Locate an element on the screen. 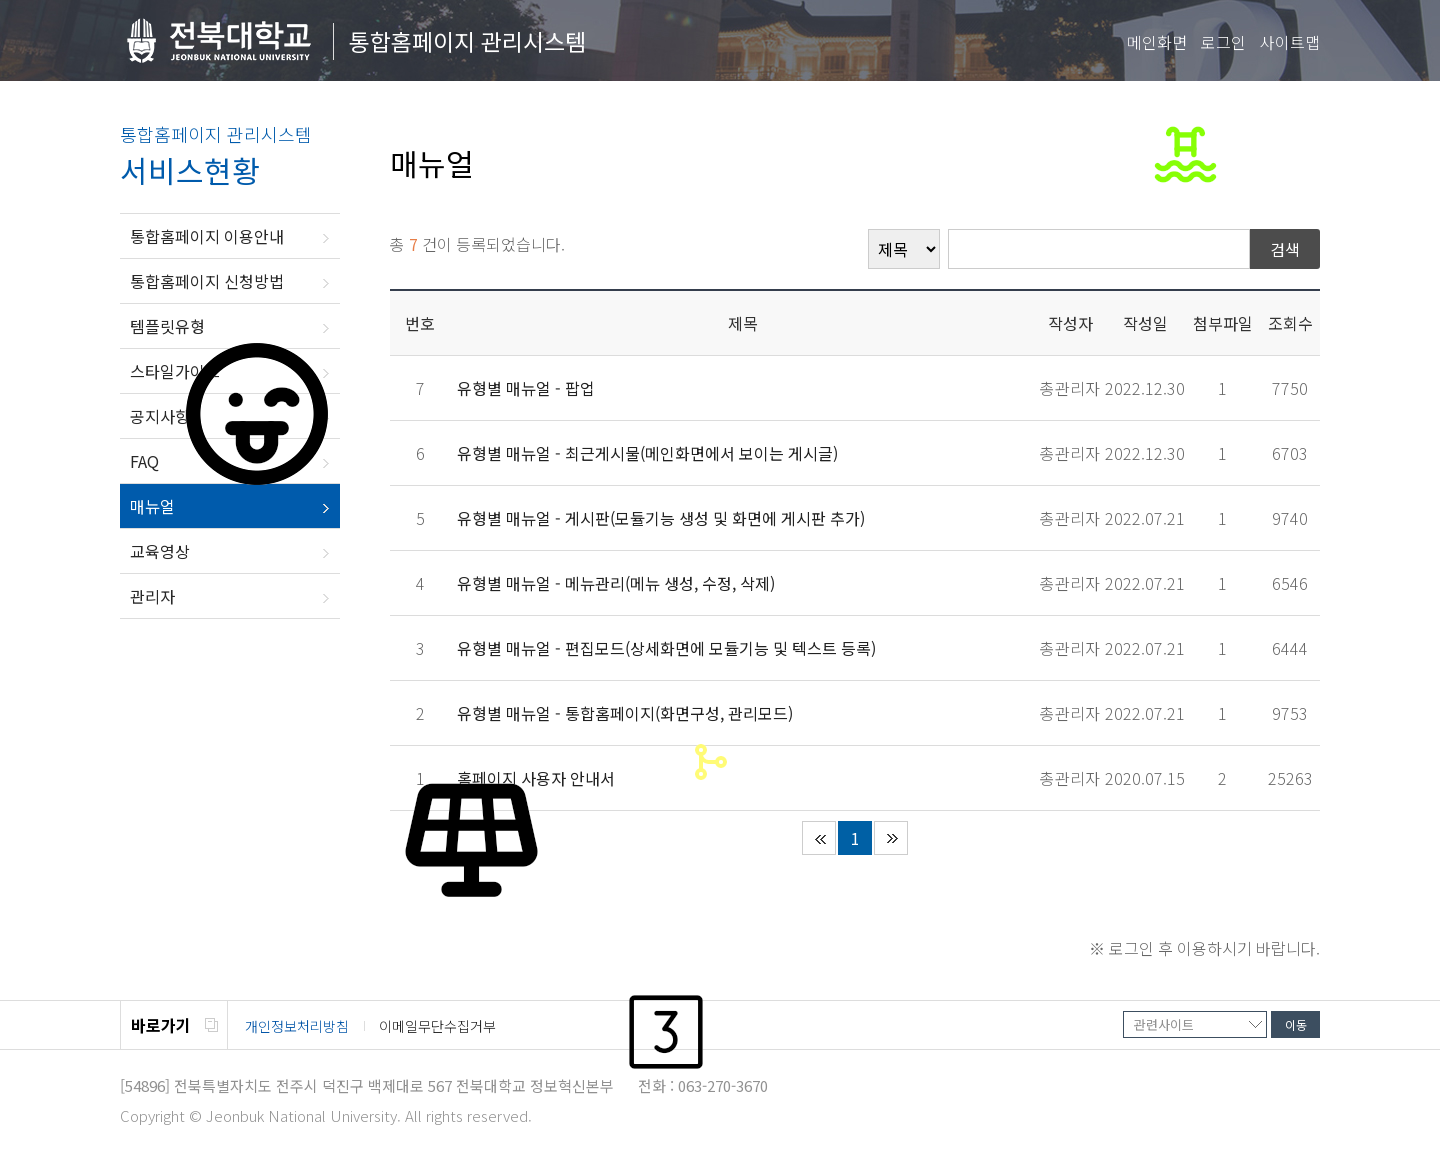 This screenshot has width=1440, height=1152. step 3 in a numbered sequence or process is located at coordinates (666, 1032).